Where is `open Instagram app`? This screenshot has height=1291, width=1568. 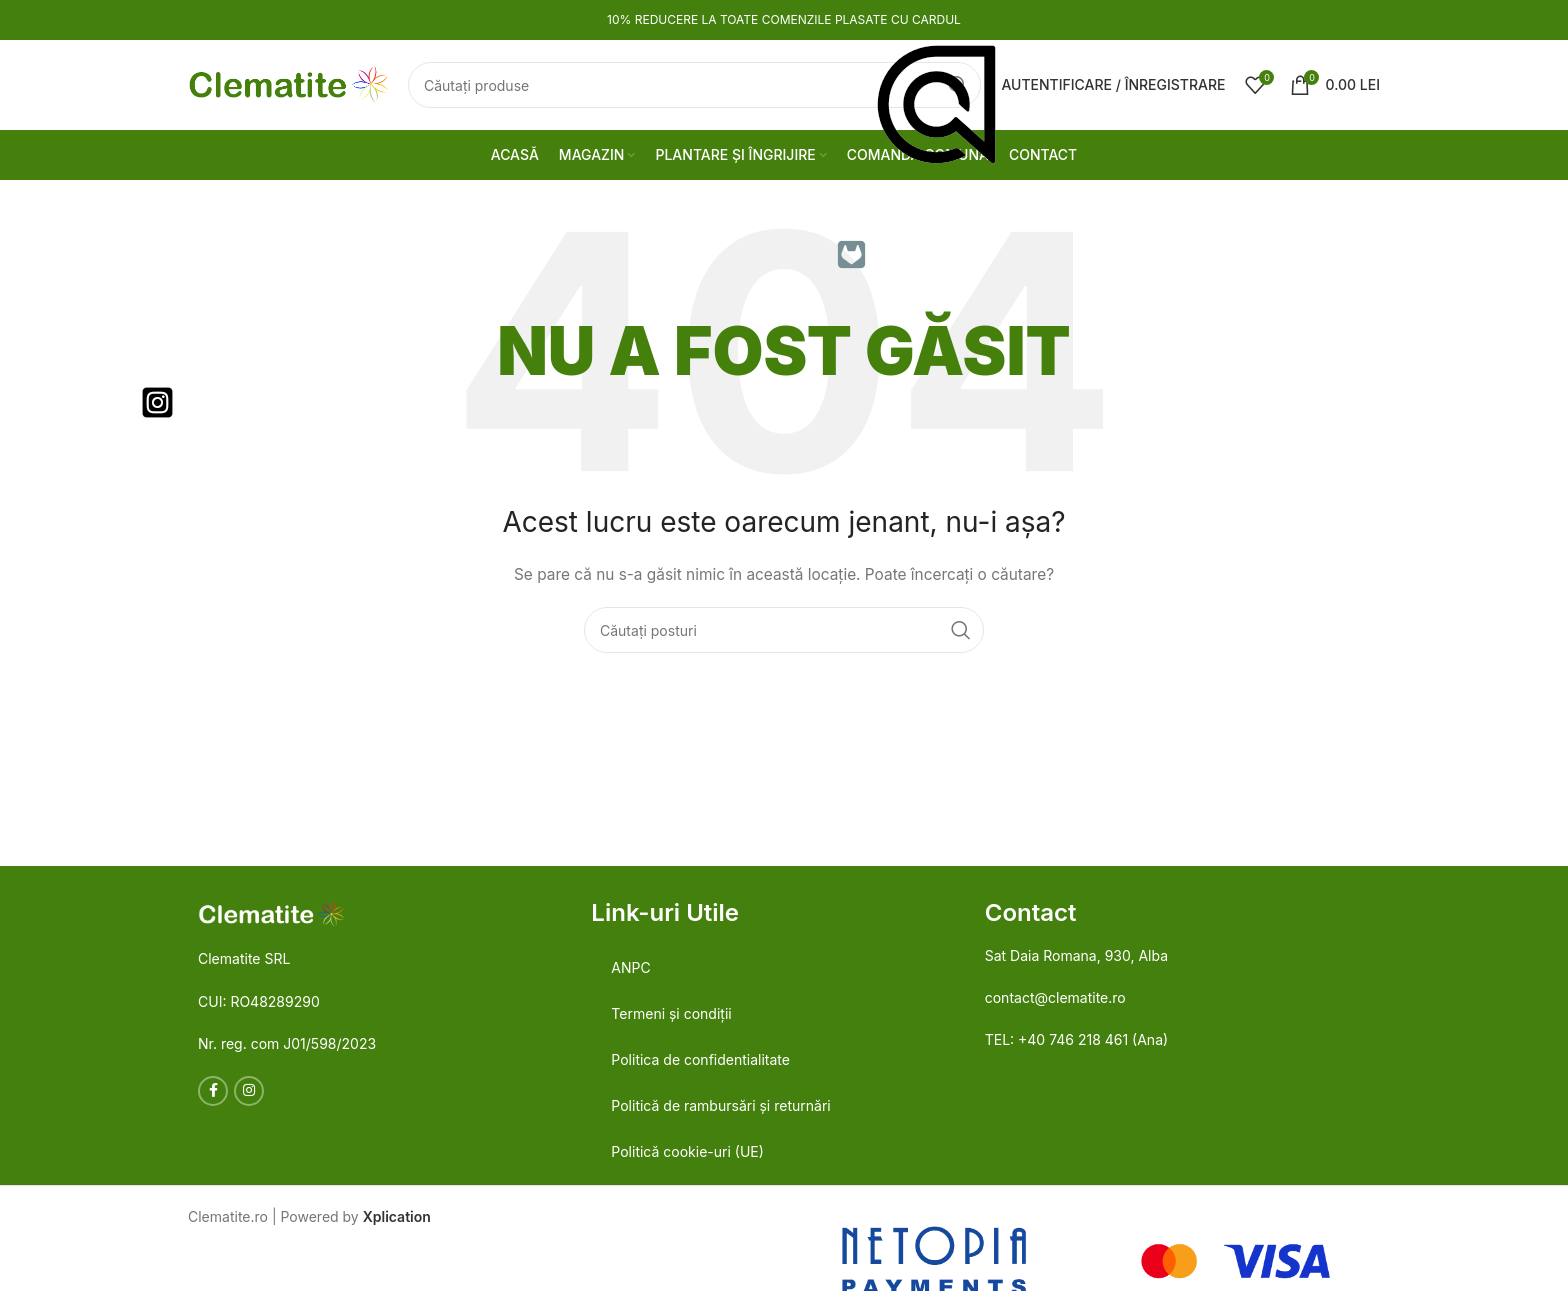
open Instagram app is located at coordinates (157, 402).